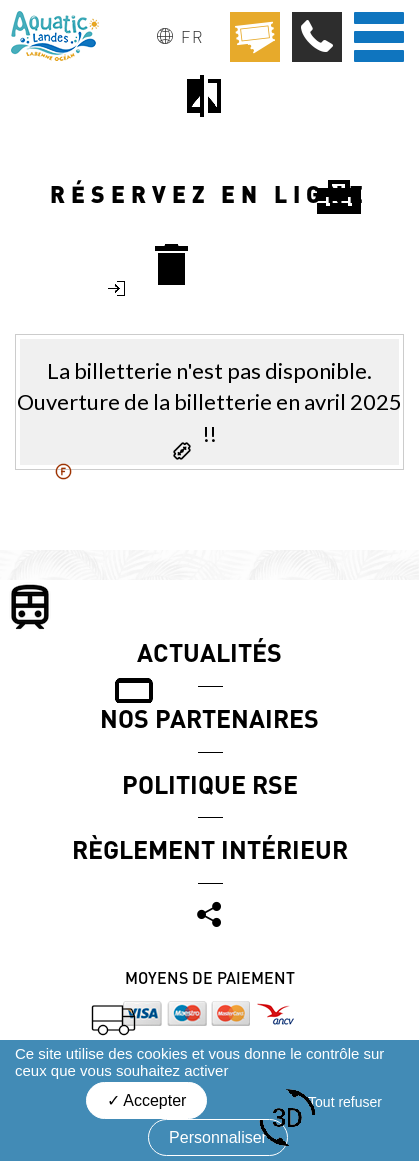 Image resolution: width=419 pixels, height=1161 pixels. I want to click on facebook shortcut or social sharing, so click(63, 471).